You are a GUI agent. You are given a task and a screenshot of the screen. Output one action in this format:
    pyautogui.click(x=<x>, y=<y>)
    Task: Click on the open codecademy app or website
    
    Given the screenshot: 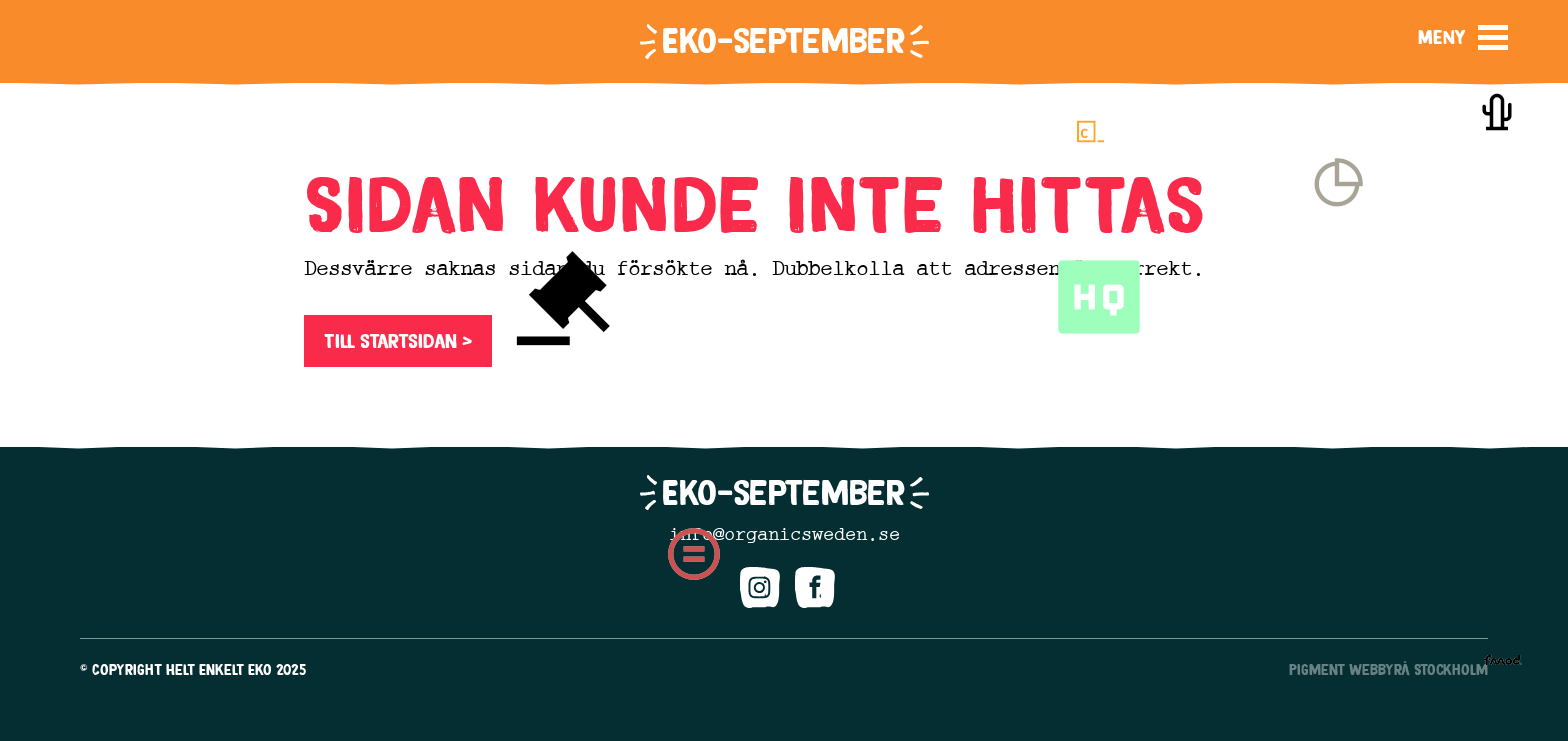 What is the action you would take?
    pyautogui.click(x=1090, y=131)
    